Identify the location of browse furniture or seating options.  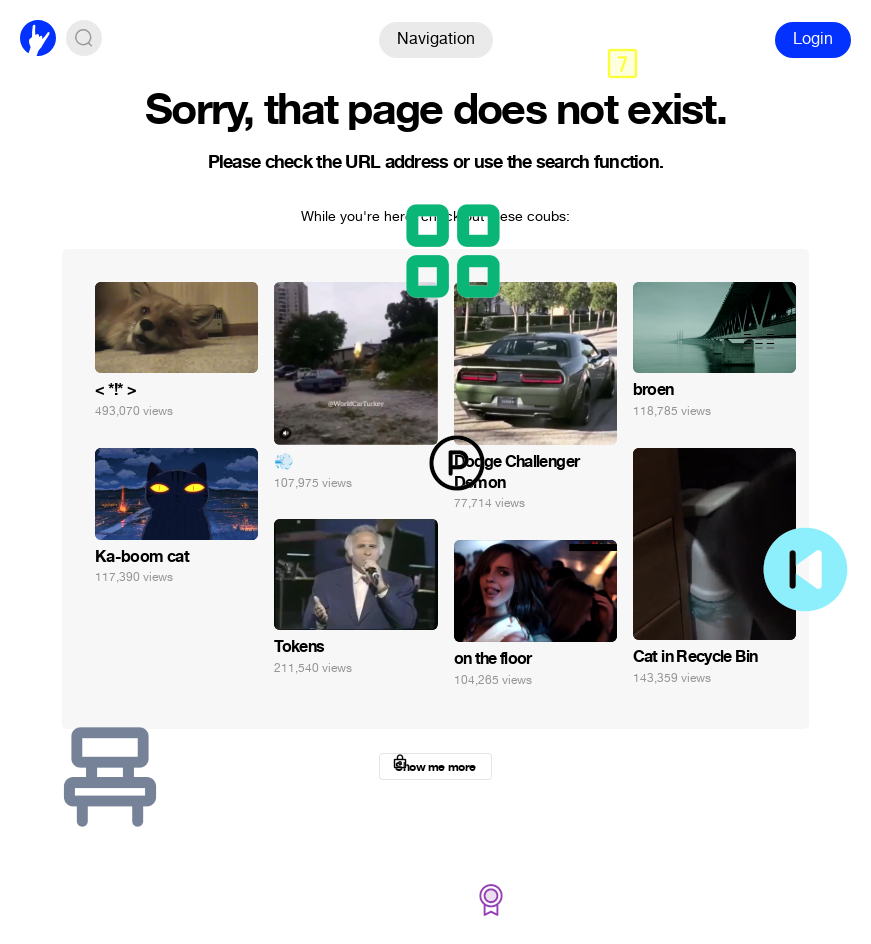
(110, 777).